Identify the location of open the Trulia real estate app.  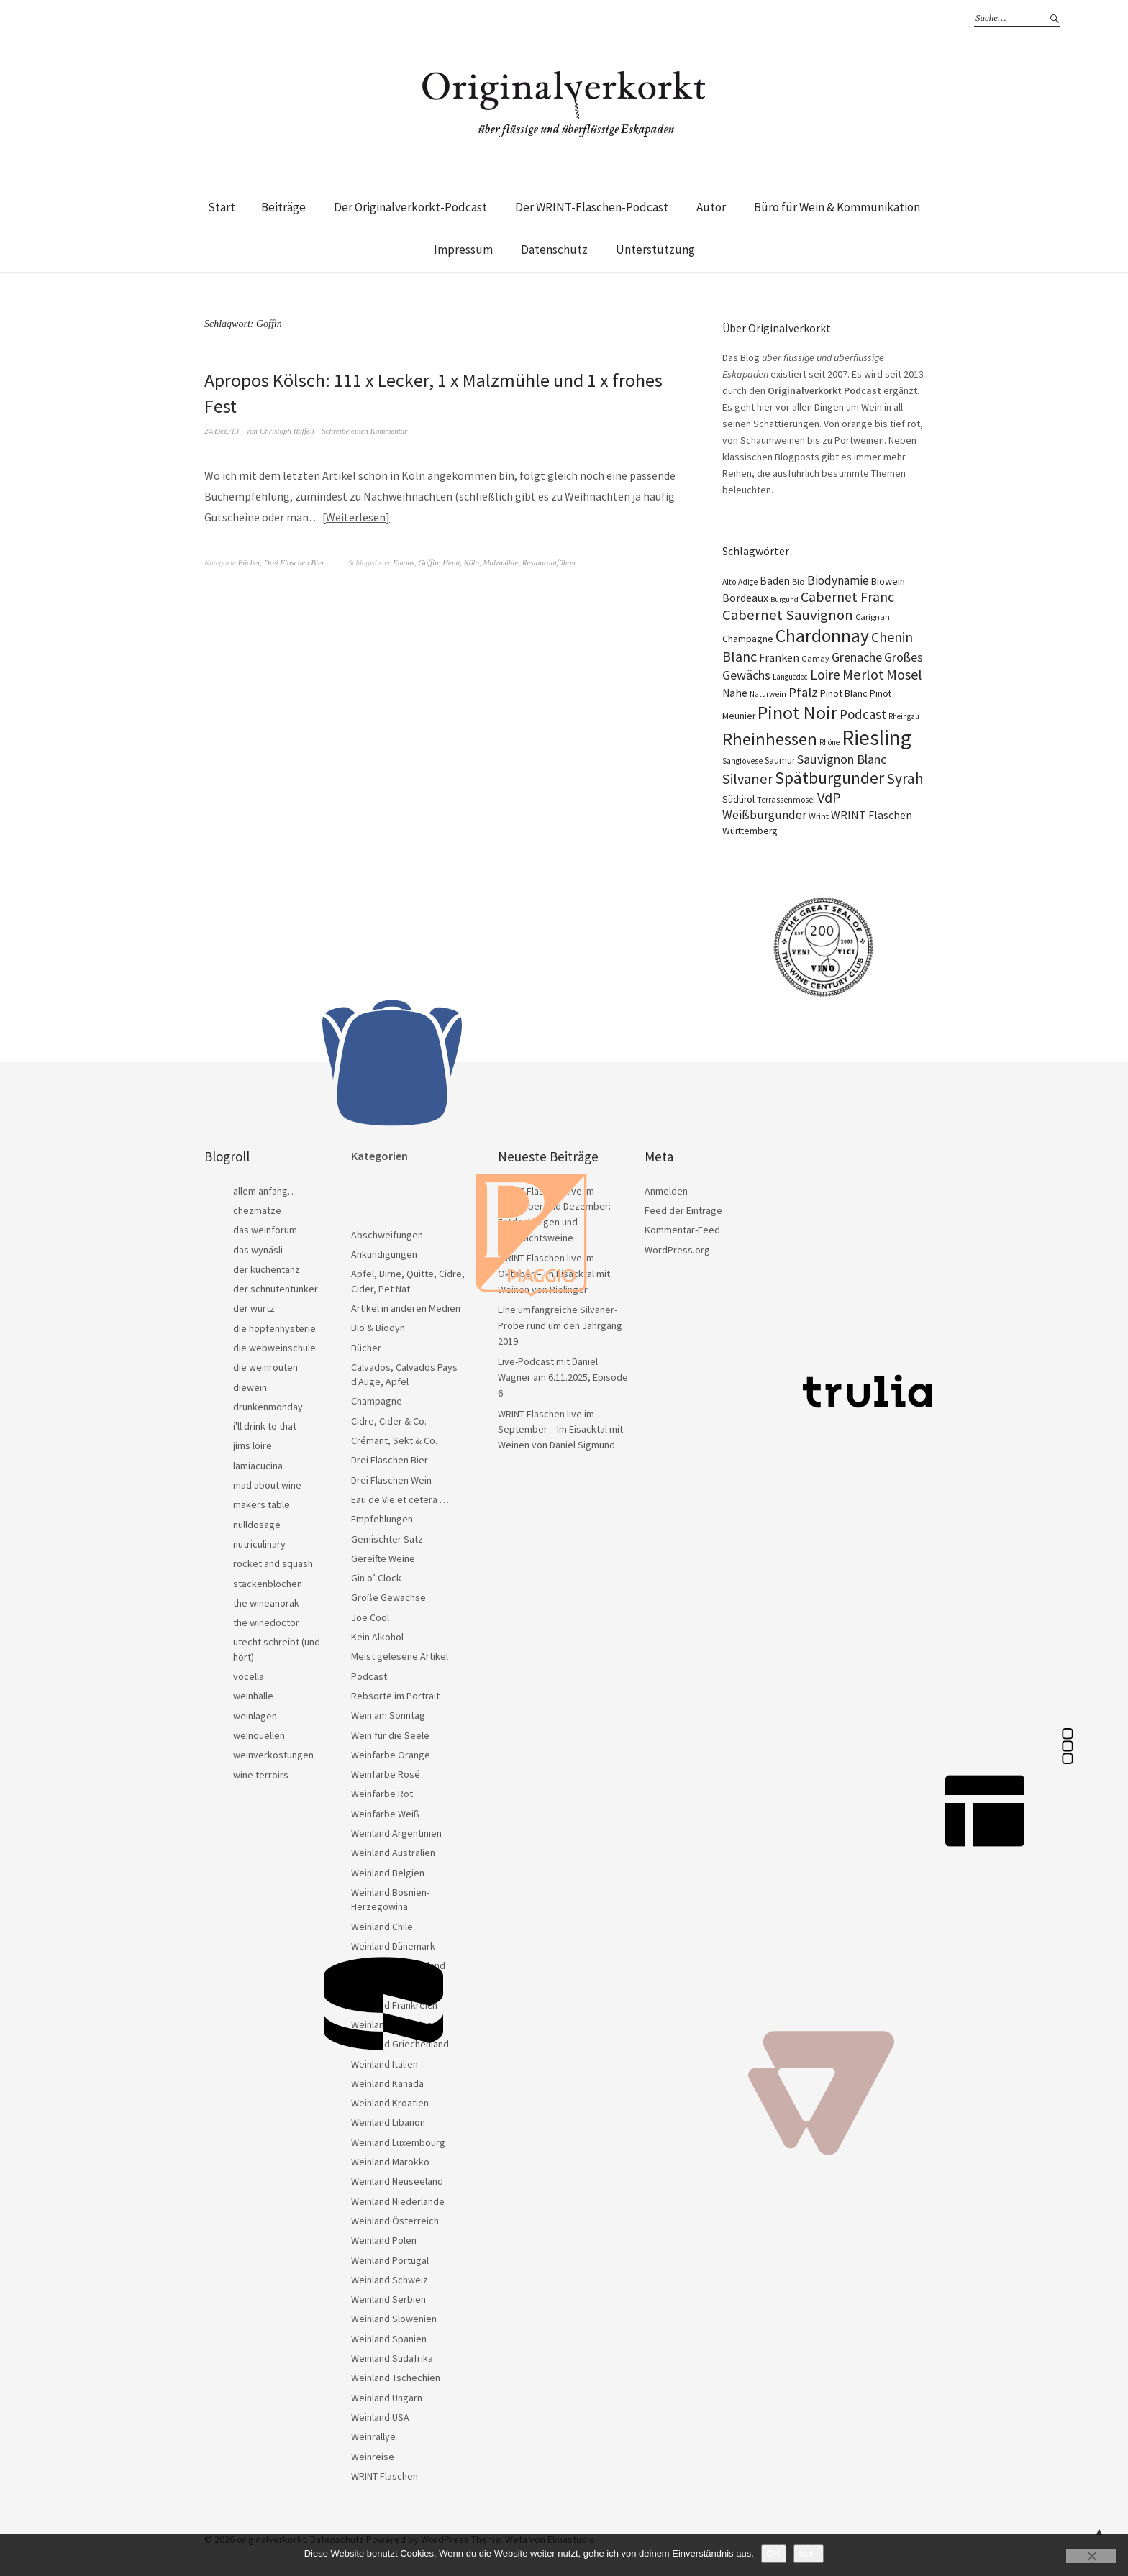
(867, 1391).